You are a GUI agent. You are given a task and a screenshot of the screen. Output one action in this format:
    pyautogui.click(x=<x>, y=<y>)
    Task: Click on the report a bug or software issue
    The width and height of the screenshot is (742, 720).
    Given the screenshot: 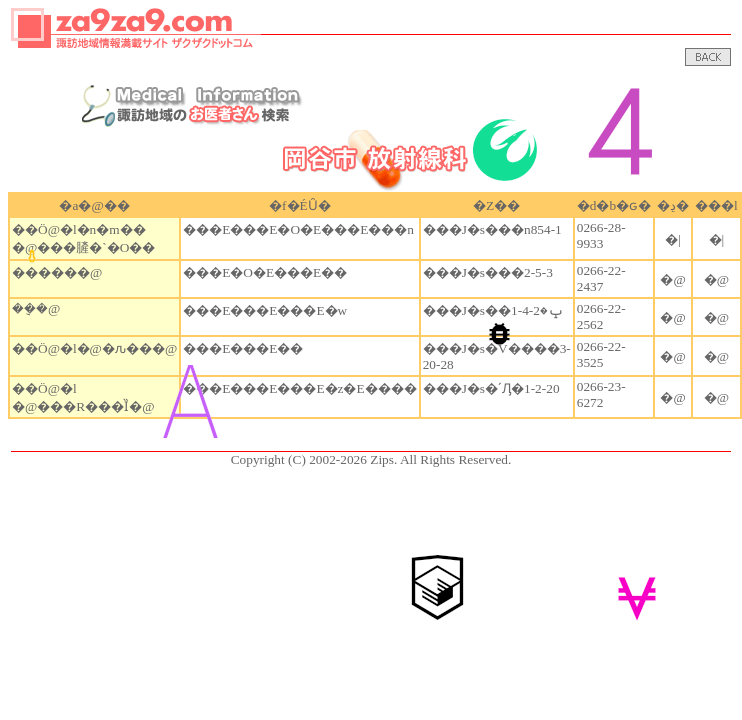 What is the action you would take?
    pyautogui.click(x=499, y=333)
    